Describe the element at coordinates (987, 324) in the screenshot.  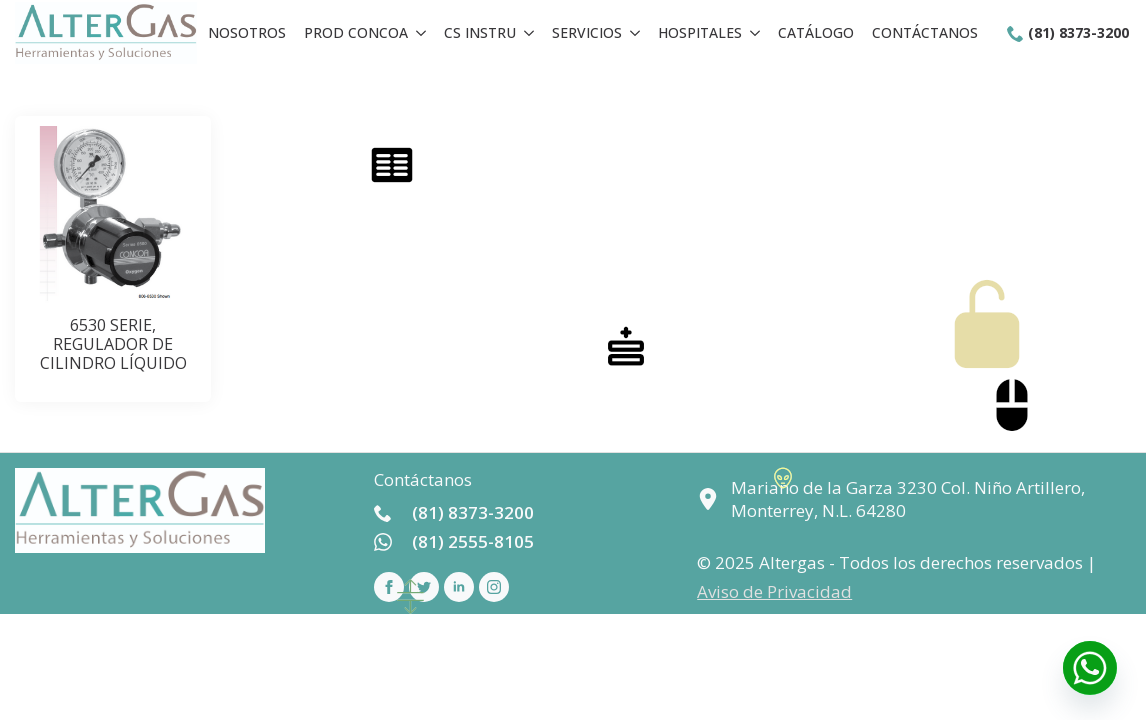
I see `unlock or access secured content` at that location.